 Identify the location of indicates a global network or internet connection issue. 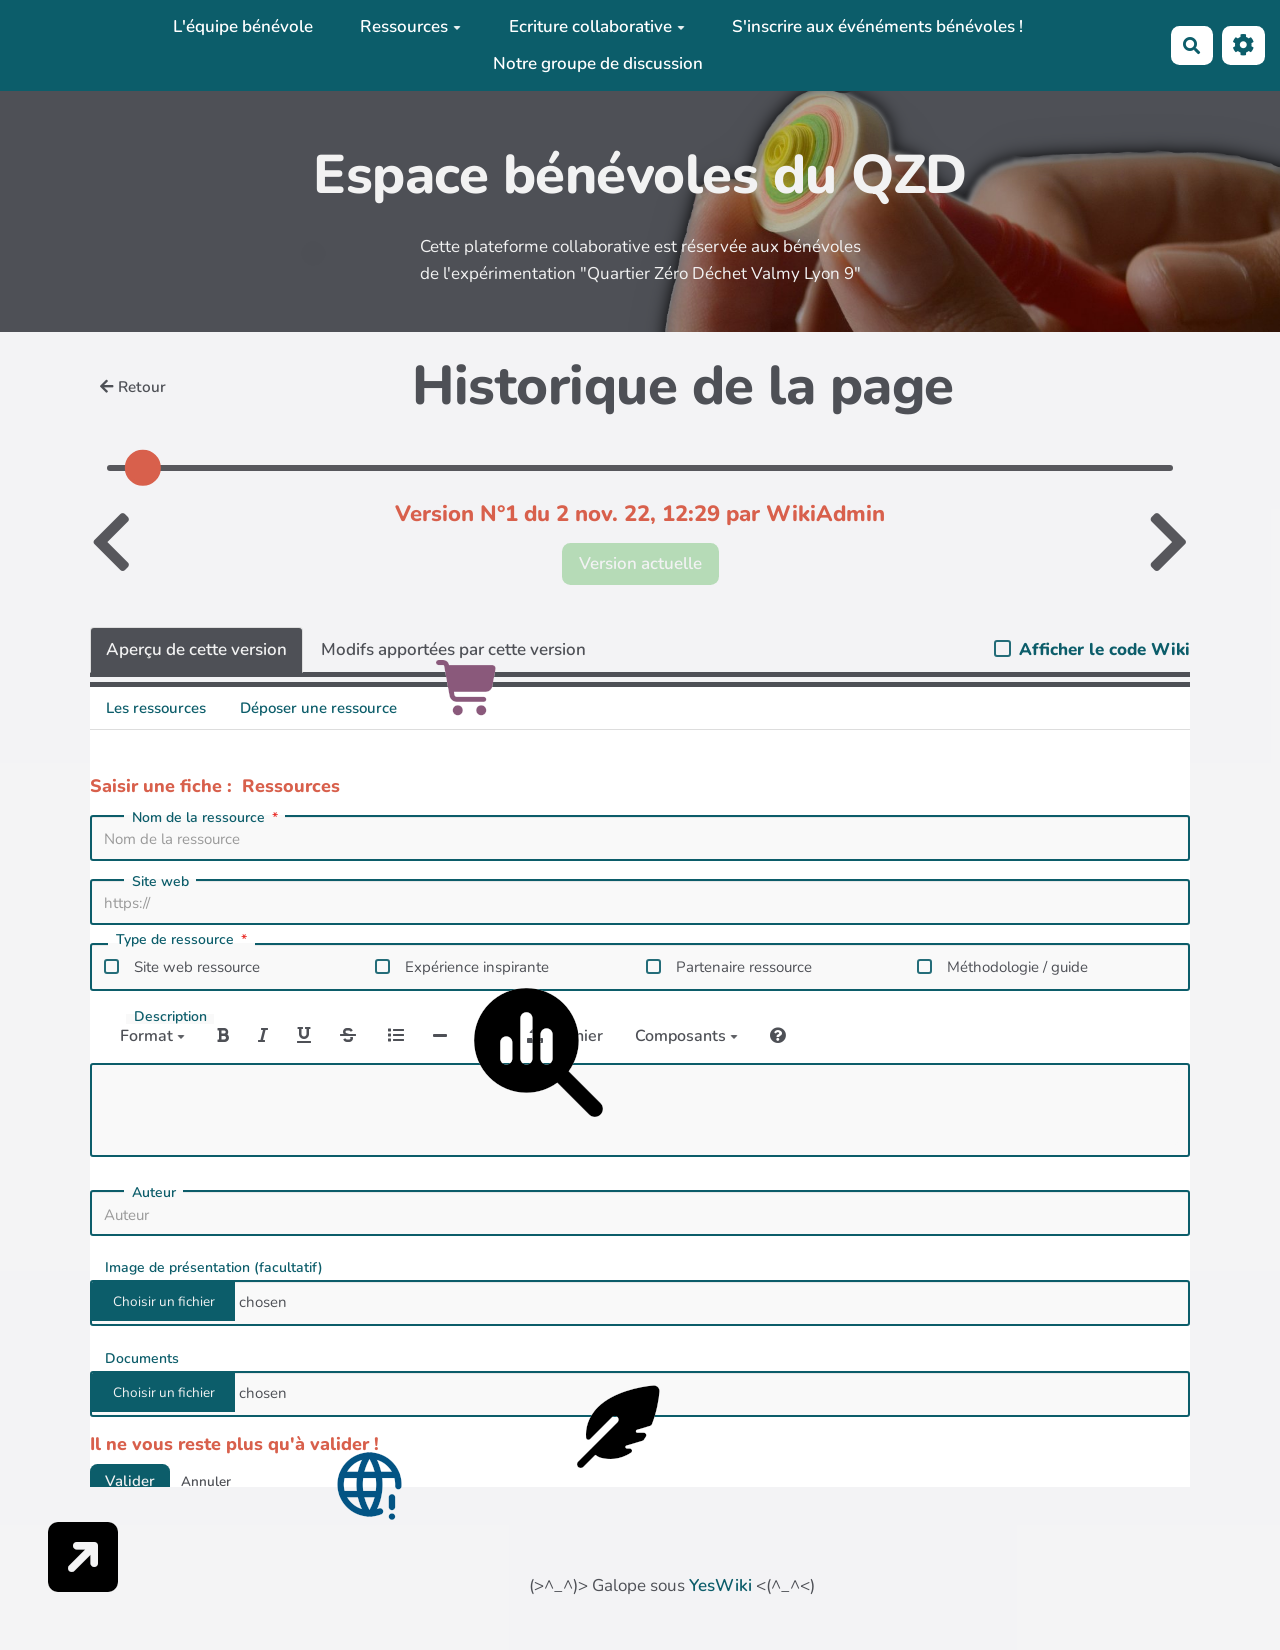
(369, 1484).